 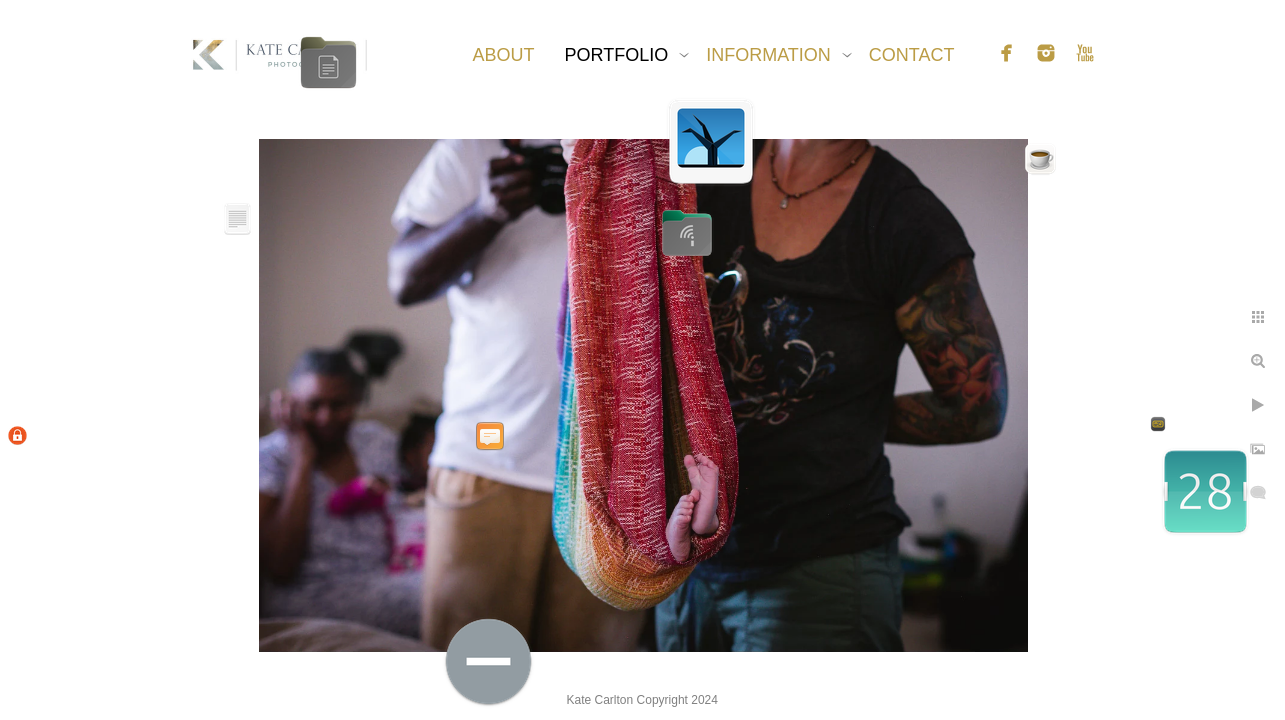 I want to click on open your documents folder, so click(x=328, y=62).